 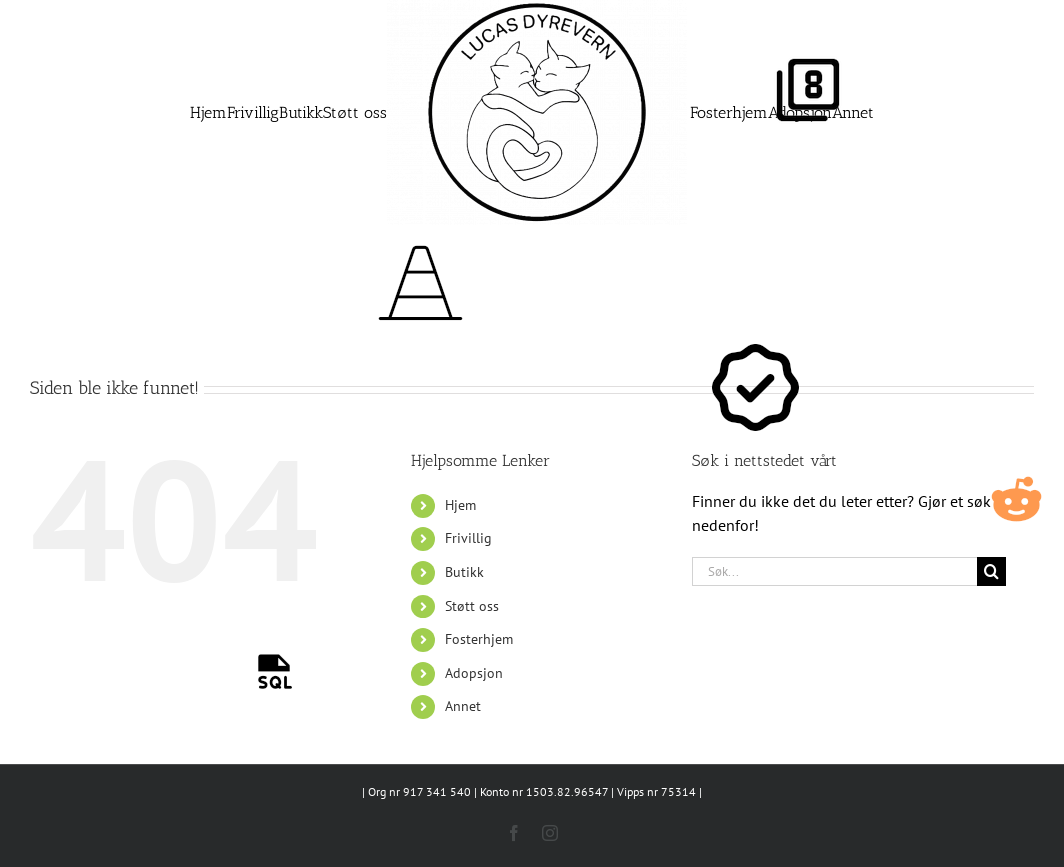 What do you see at coordinates (274, 673) in the screenshot?
I see `open an SQL database file` at bounding box center [274, 673].